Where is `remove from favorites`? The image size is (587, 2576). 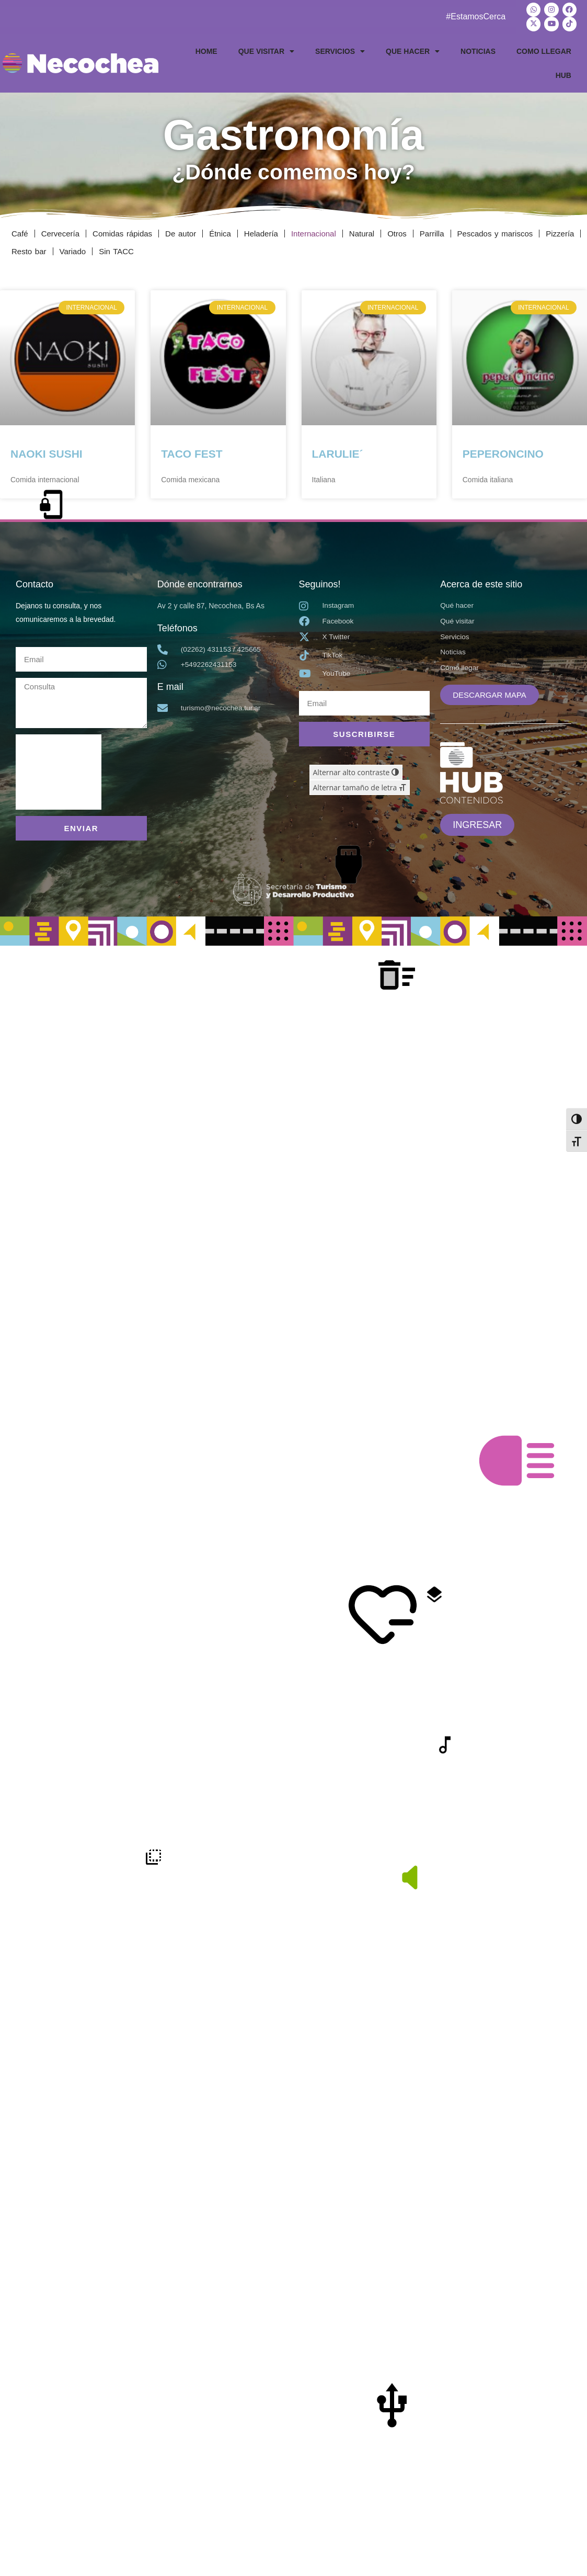 remove from favorites is located at coordinates (383, 1613).